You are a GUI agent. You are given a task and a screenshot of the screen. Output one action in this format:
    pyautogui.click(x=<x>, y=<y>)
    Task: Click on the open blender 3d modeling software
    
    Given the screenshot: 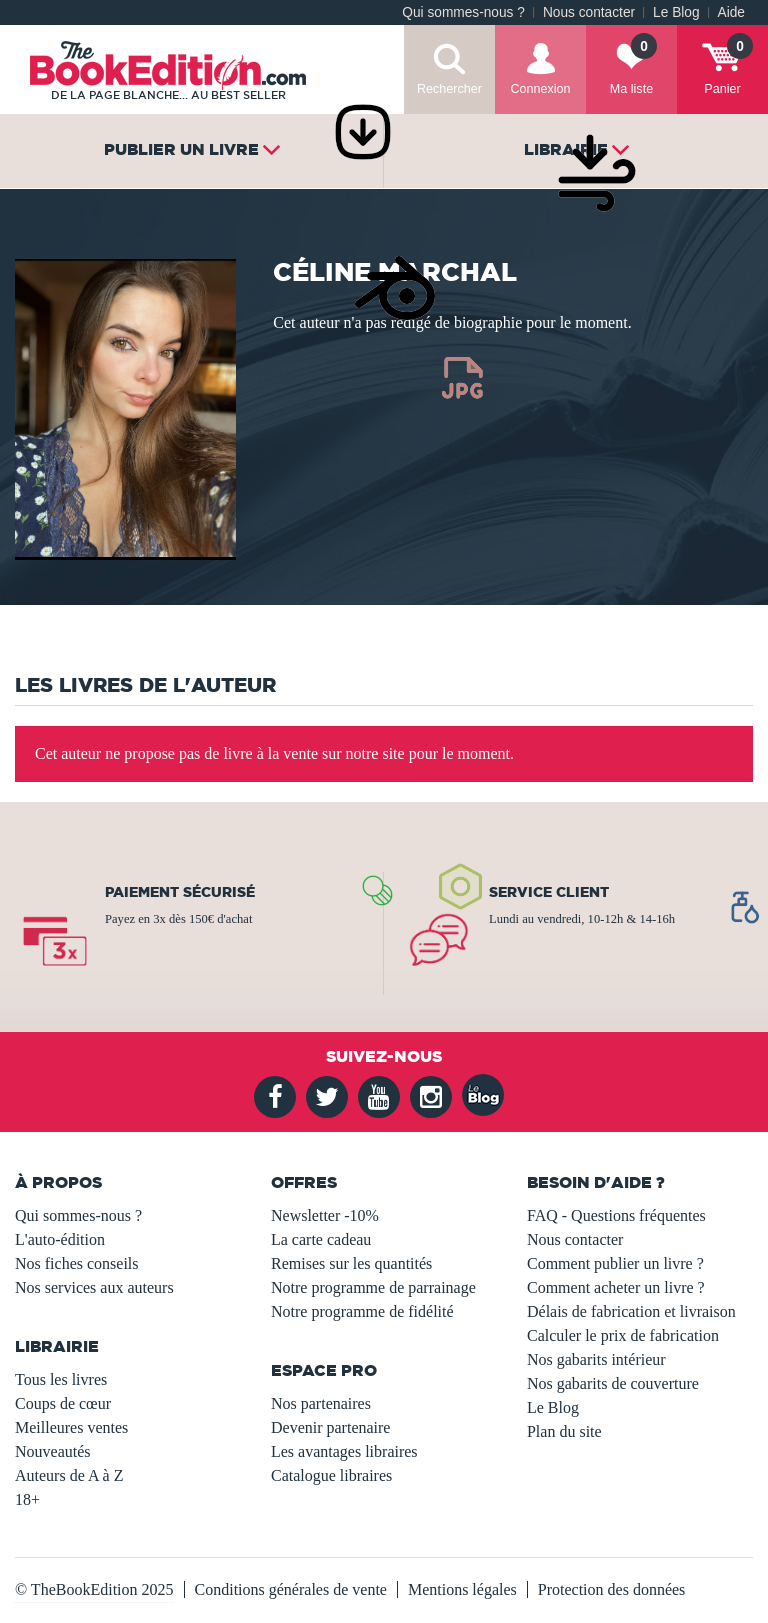 What is the action you would take?
    pyautogui.click(x=395, y=288)
    